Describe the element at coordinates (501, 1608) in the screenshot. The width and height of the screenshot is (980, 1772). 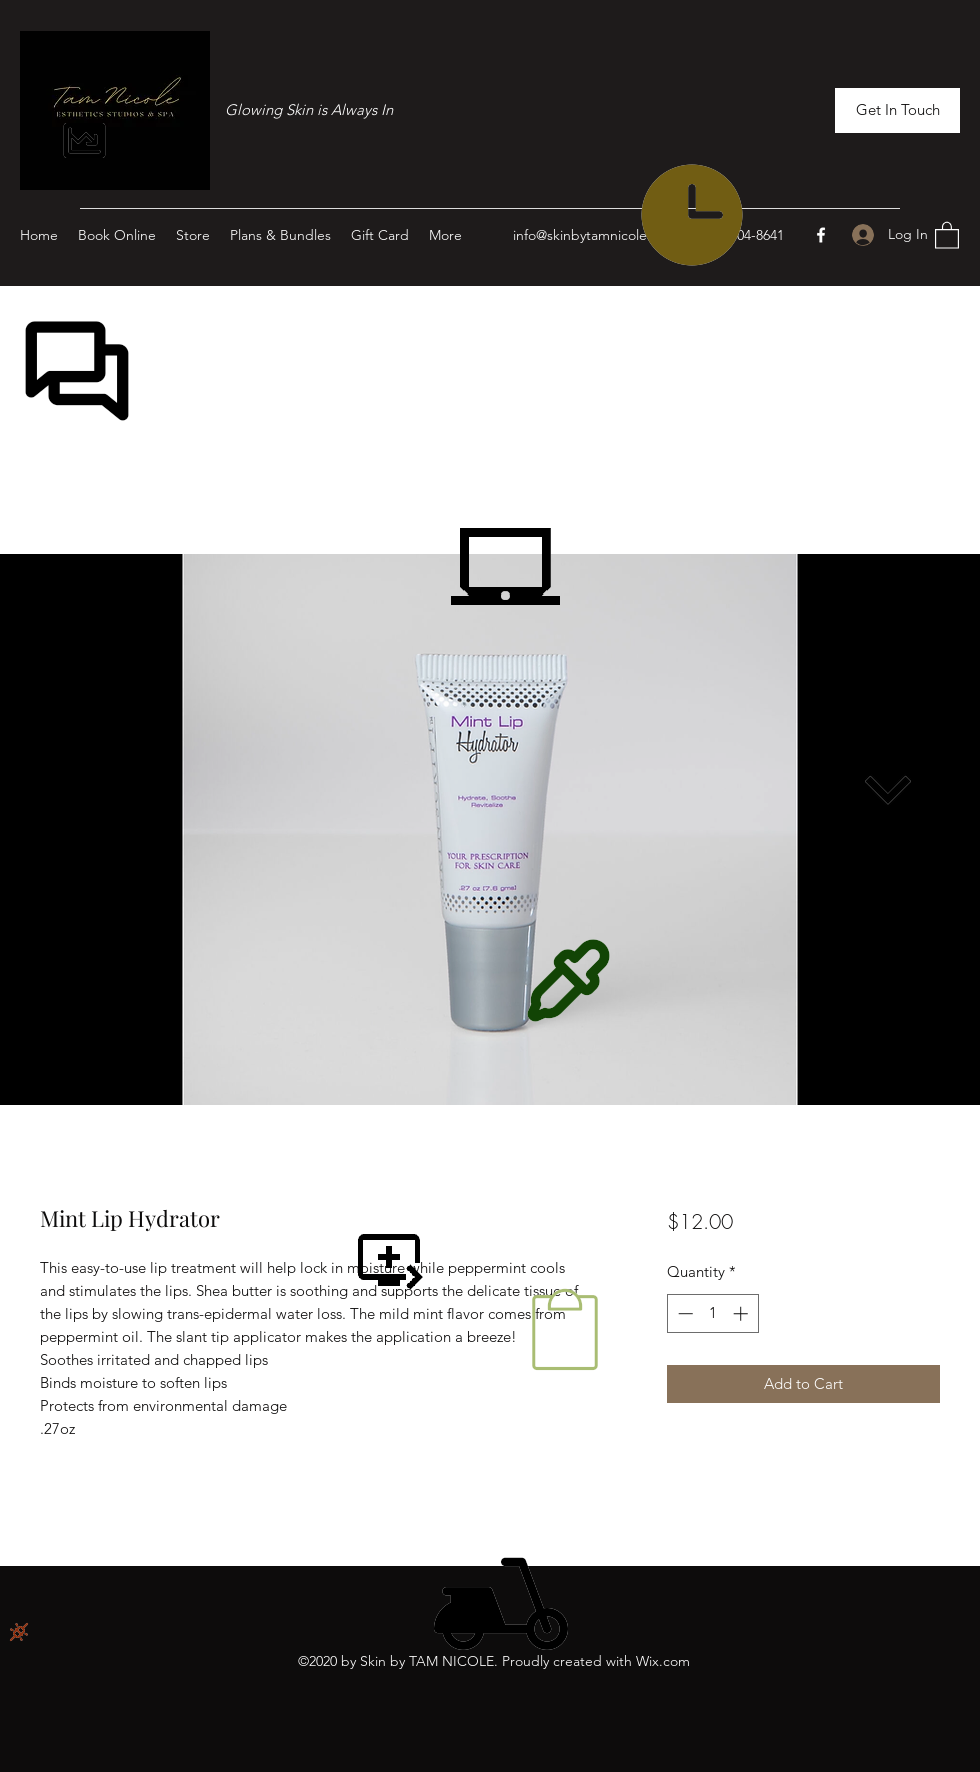
I see `select moped or scooter delivery` at that location.